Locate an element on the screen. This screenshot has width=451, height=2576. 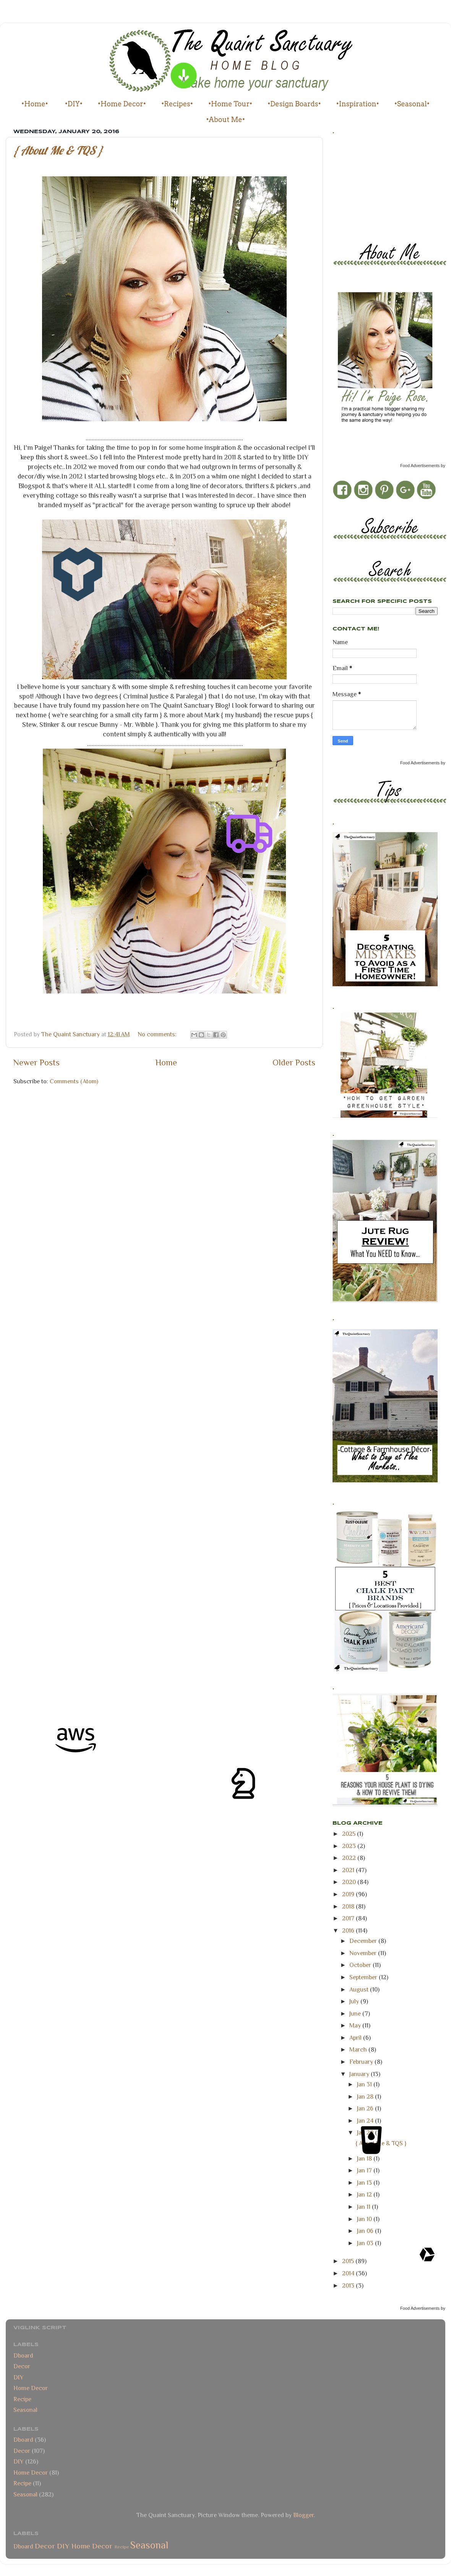
track water intake or hydration is located at coordinates (371, 2140).